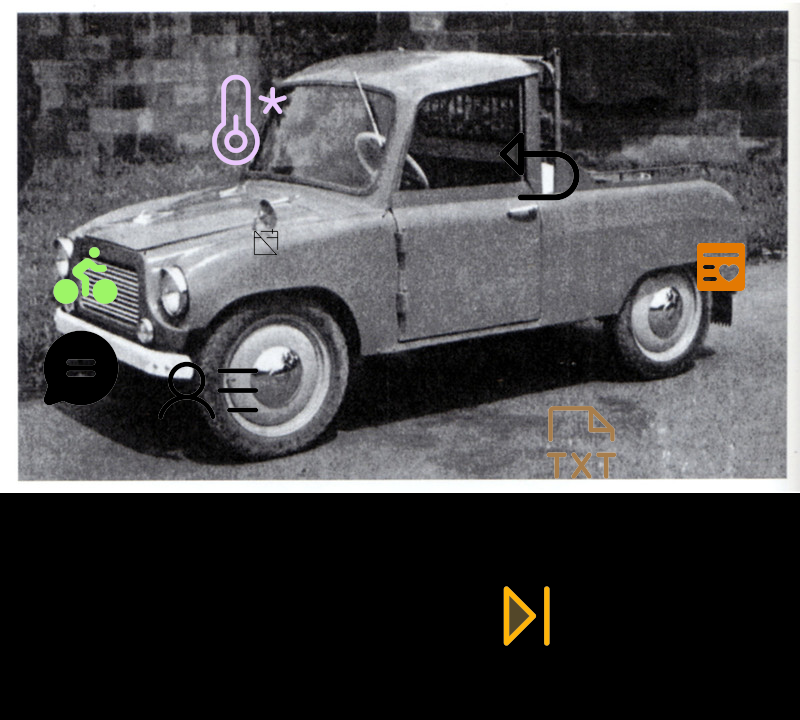 The image size is (800, 720). I want to click on access cycling or bike route options, so click(85, 275).